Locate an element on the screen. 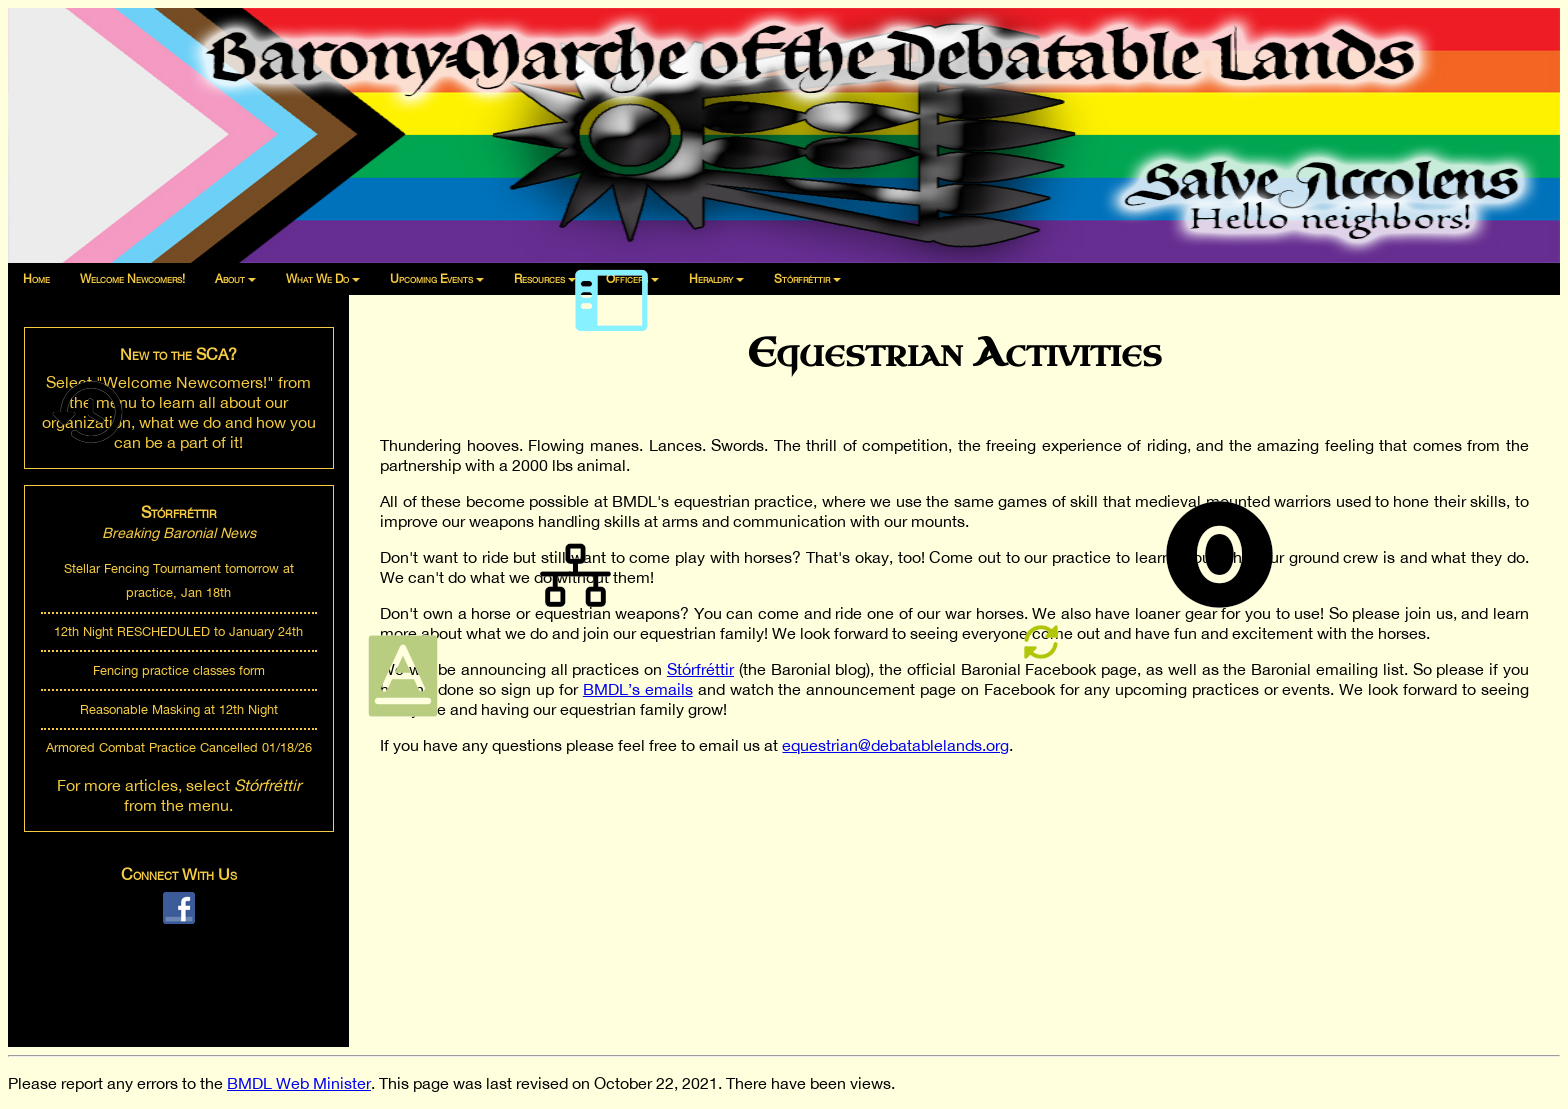 This screenshot has height=1109, width=1568. apply underline formatting to text is located at coordinates (403, 676).